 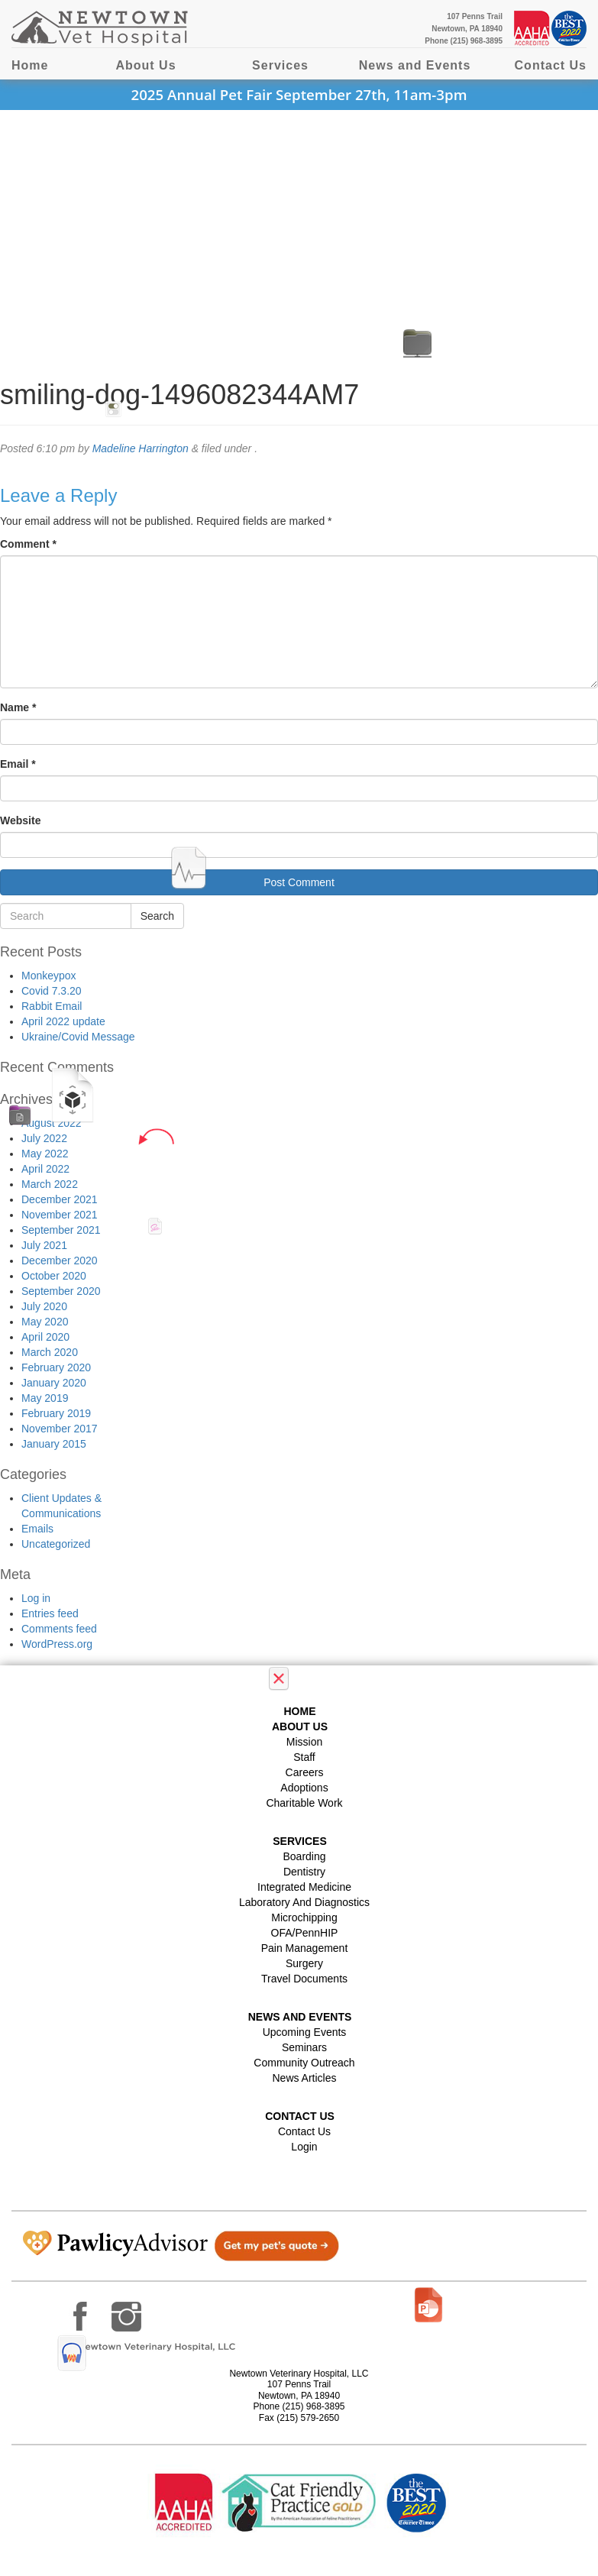 I want to click on view system log file, so click(x=189, y=868).